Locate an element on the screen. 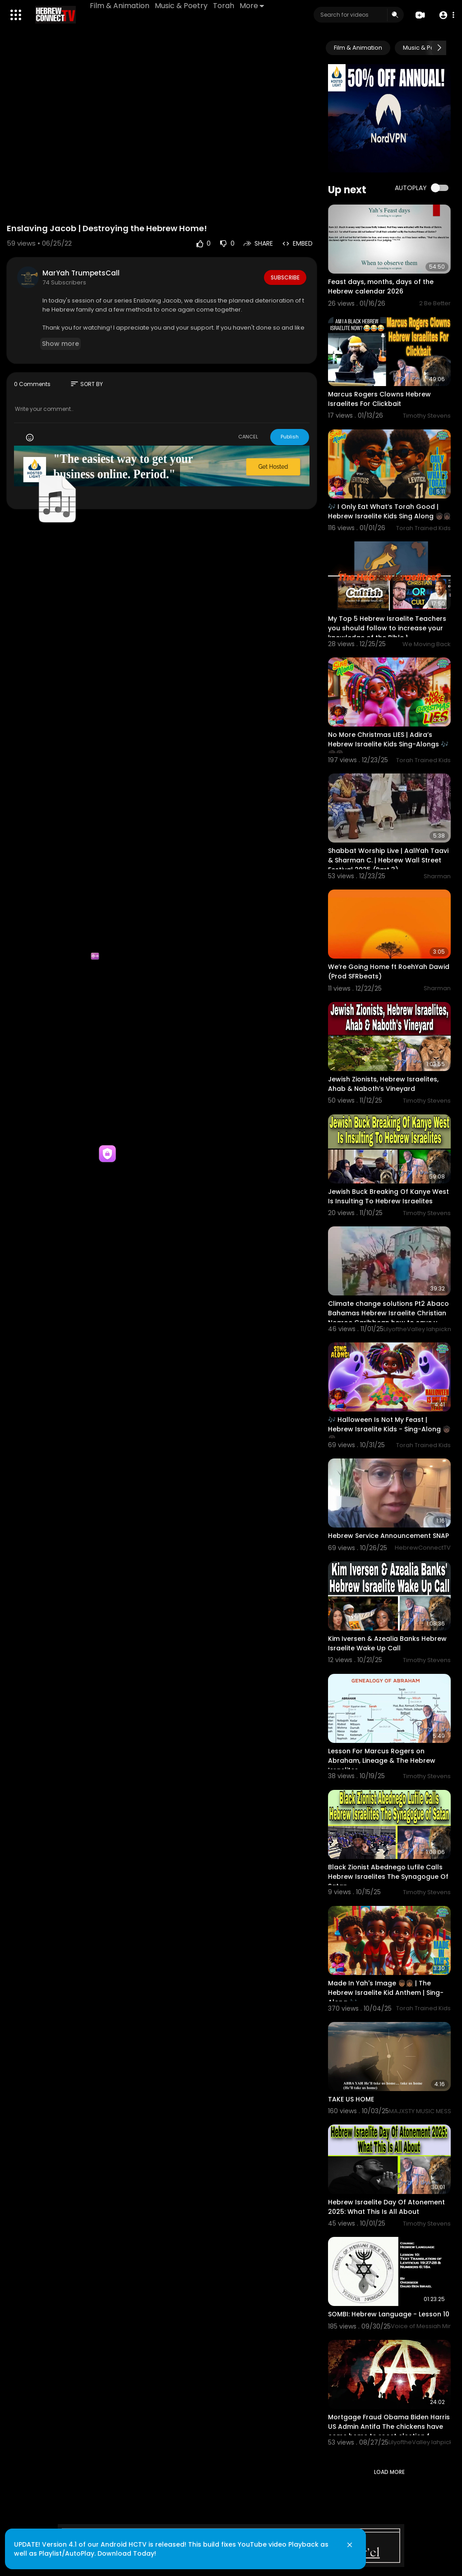 This screenshot has width=462, height=2576. an audio melody file type is located at coordinates (57, 499).